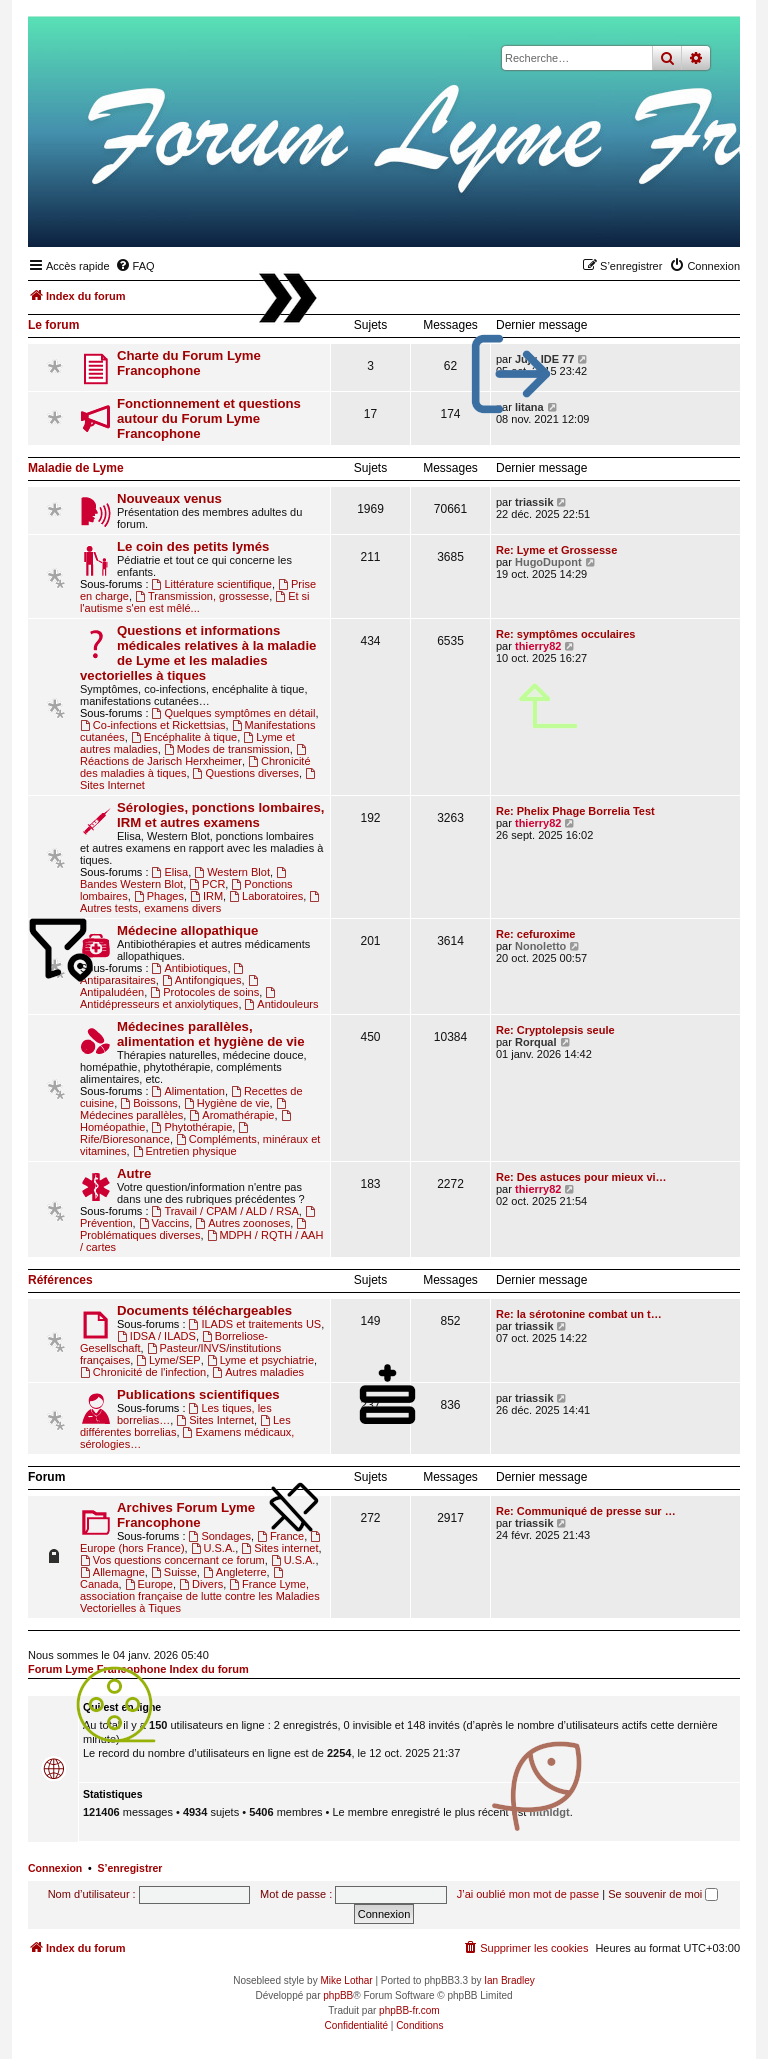 The width and height of the screenshot is (768, 2059). I want to click on skip forward or advance quickly, so click(287, 298).